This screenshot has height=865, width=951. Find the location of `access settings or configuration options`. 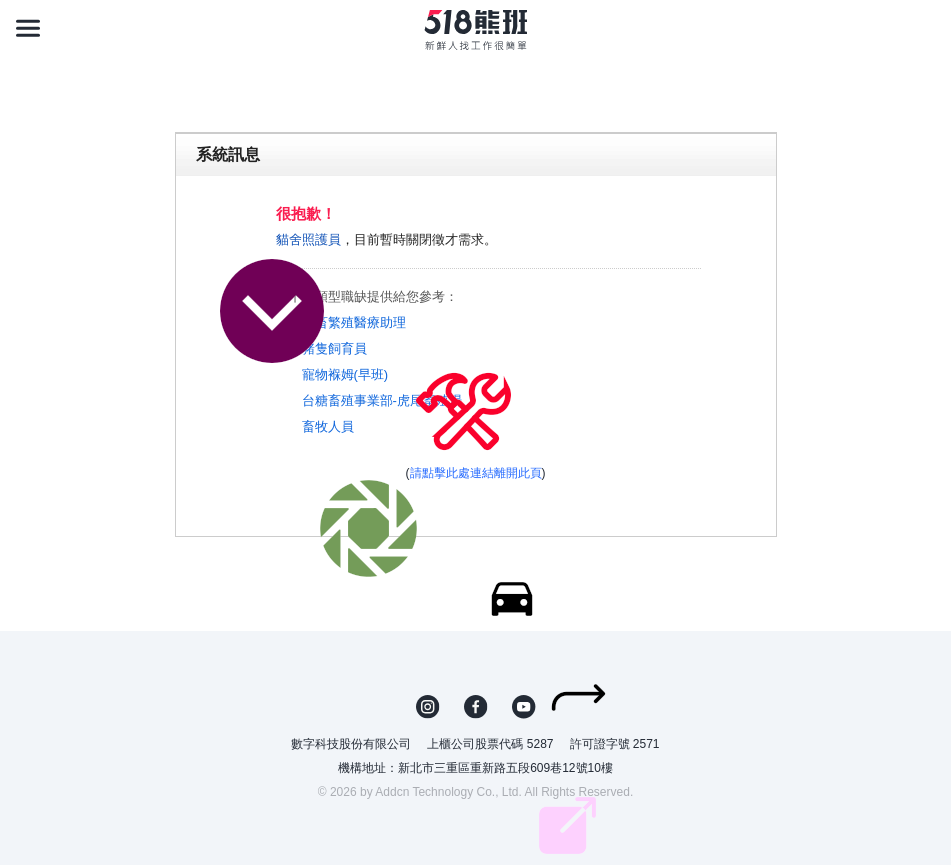

access settings or configuration options is located at coordinates (463, 411).